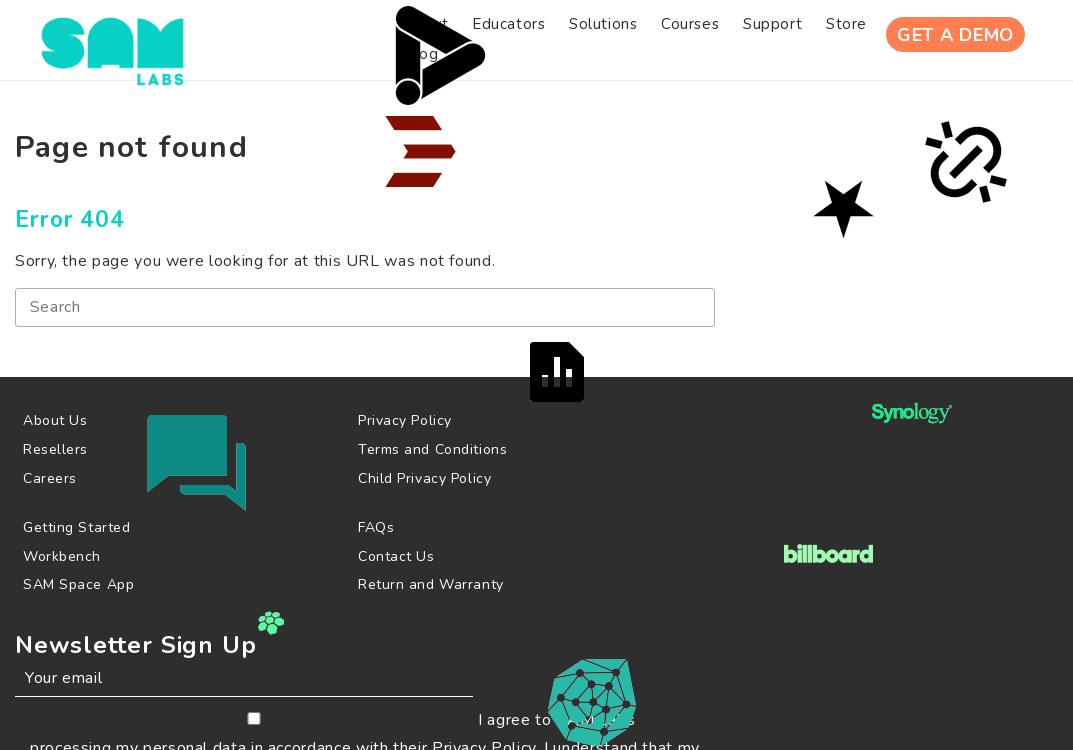 This screenshot has height=750, width=1073. Describe the element at coordinates (420, 151) in the screenshot. I see `Rundeck logo` at that location.